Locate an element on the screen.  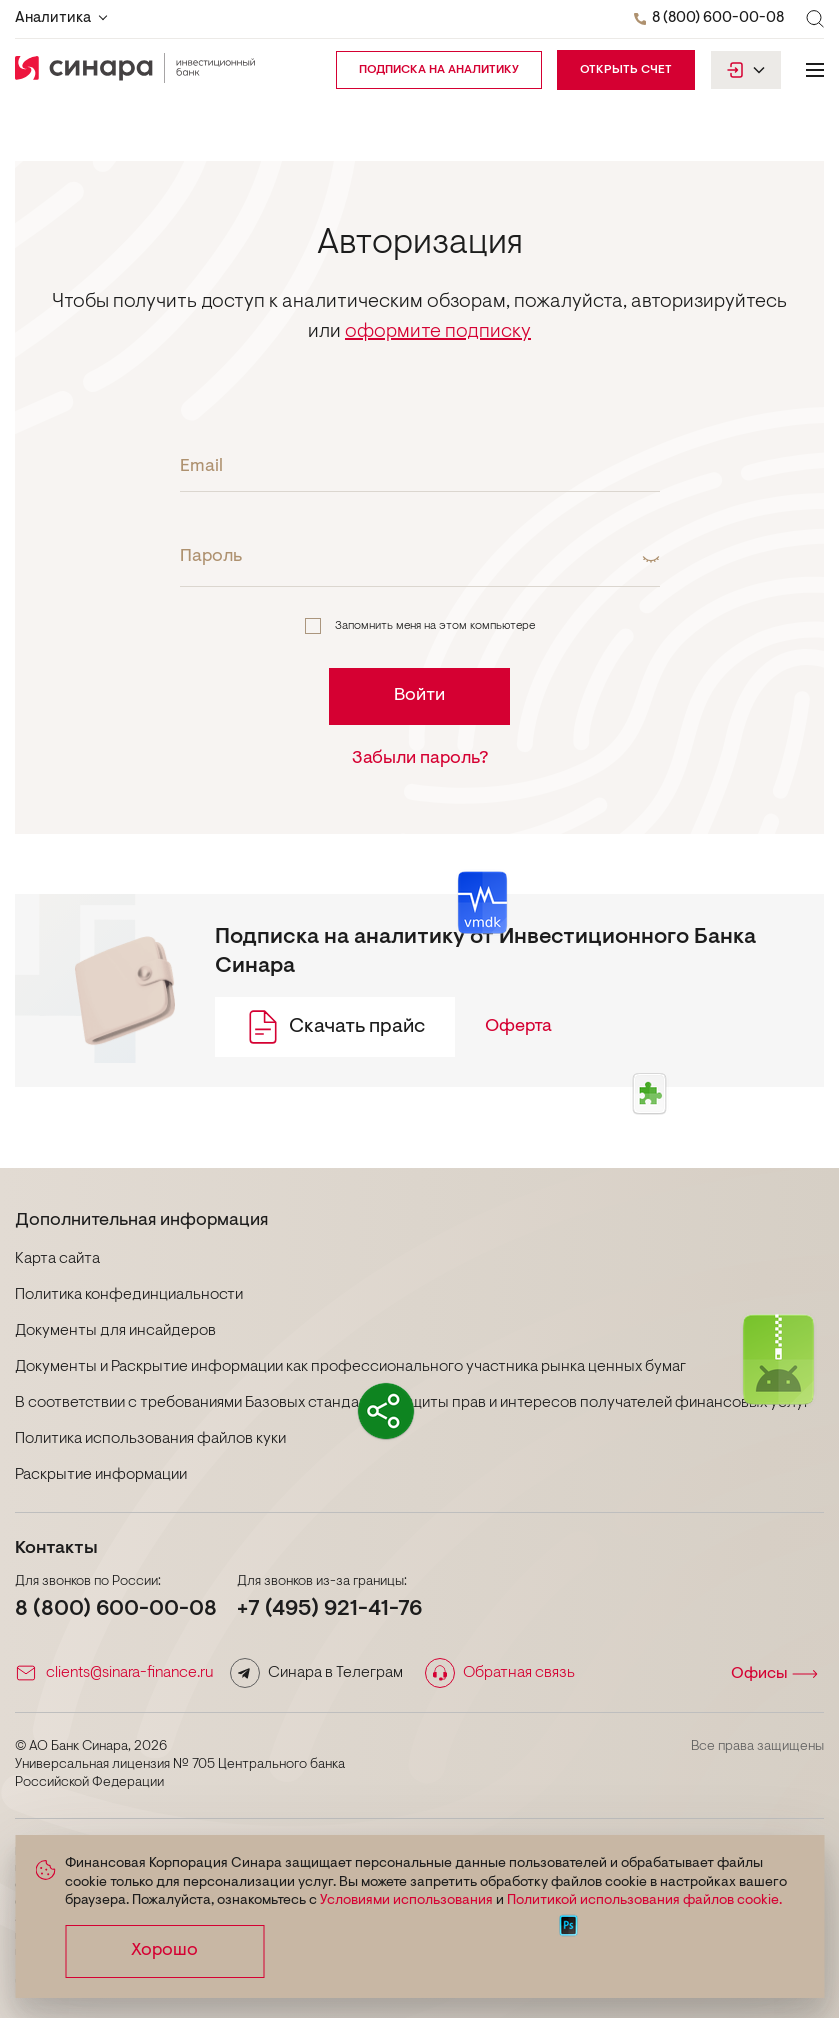
adobe photoshop file type indicator is located at coordinates (568, 1925).